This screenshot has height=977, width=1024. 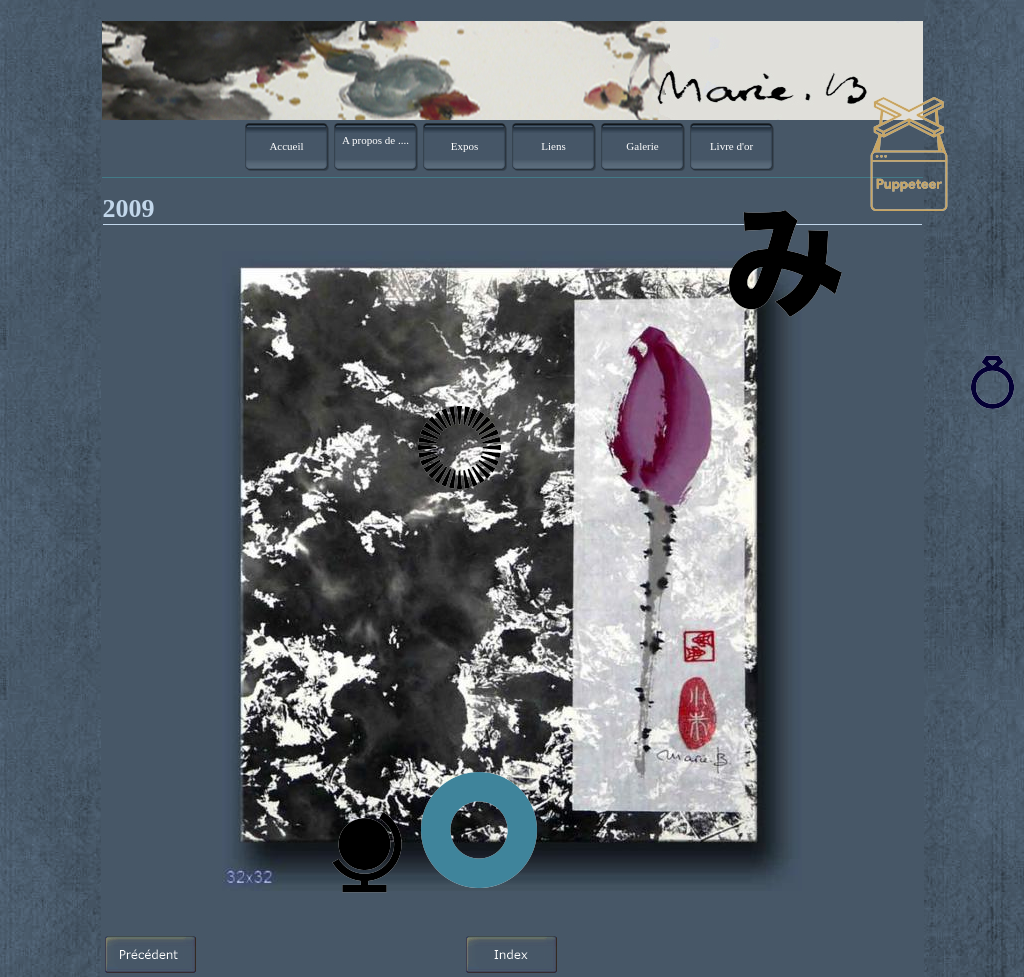 I want to click on osano privacy platform logo, so click(x=479, y=830).